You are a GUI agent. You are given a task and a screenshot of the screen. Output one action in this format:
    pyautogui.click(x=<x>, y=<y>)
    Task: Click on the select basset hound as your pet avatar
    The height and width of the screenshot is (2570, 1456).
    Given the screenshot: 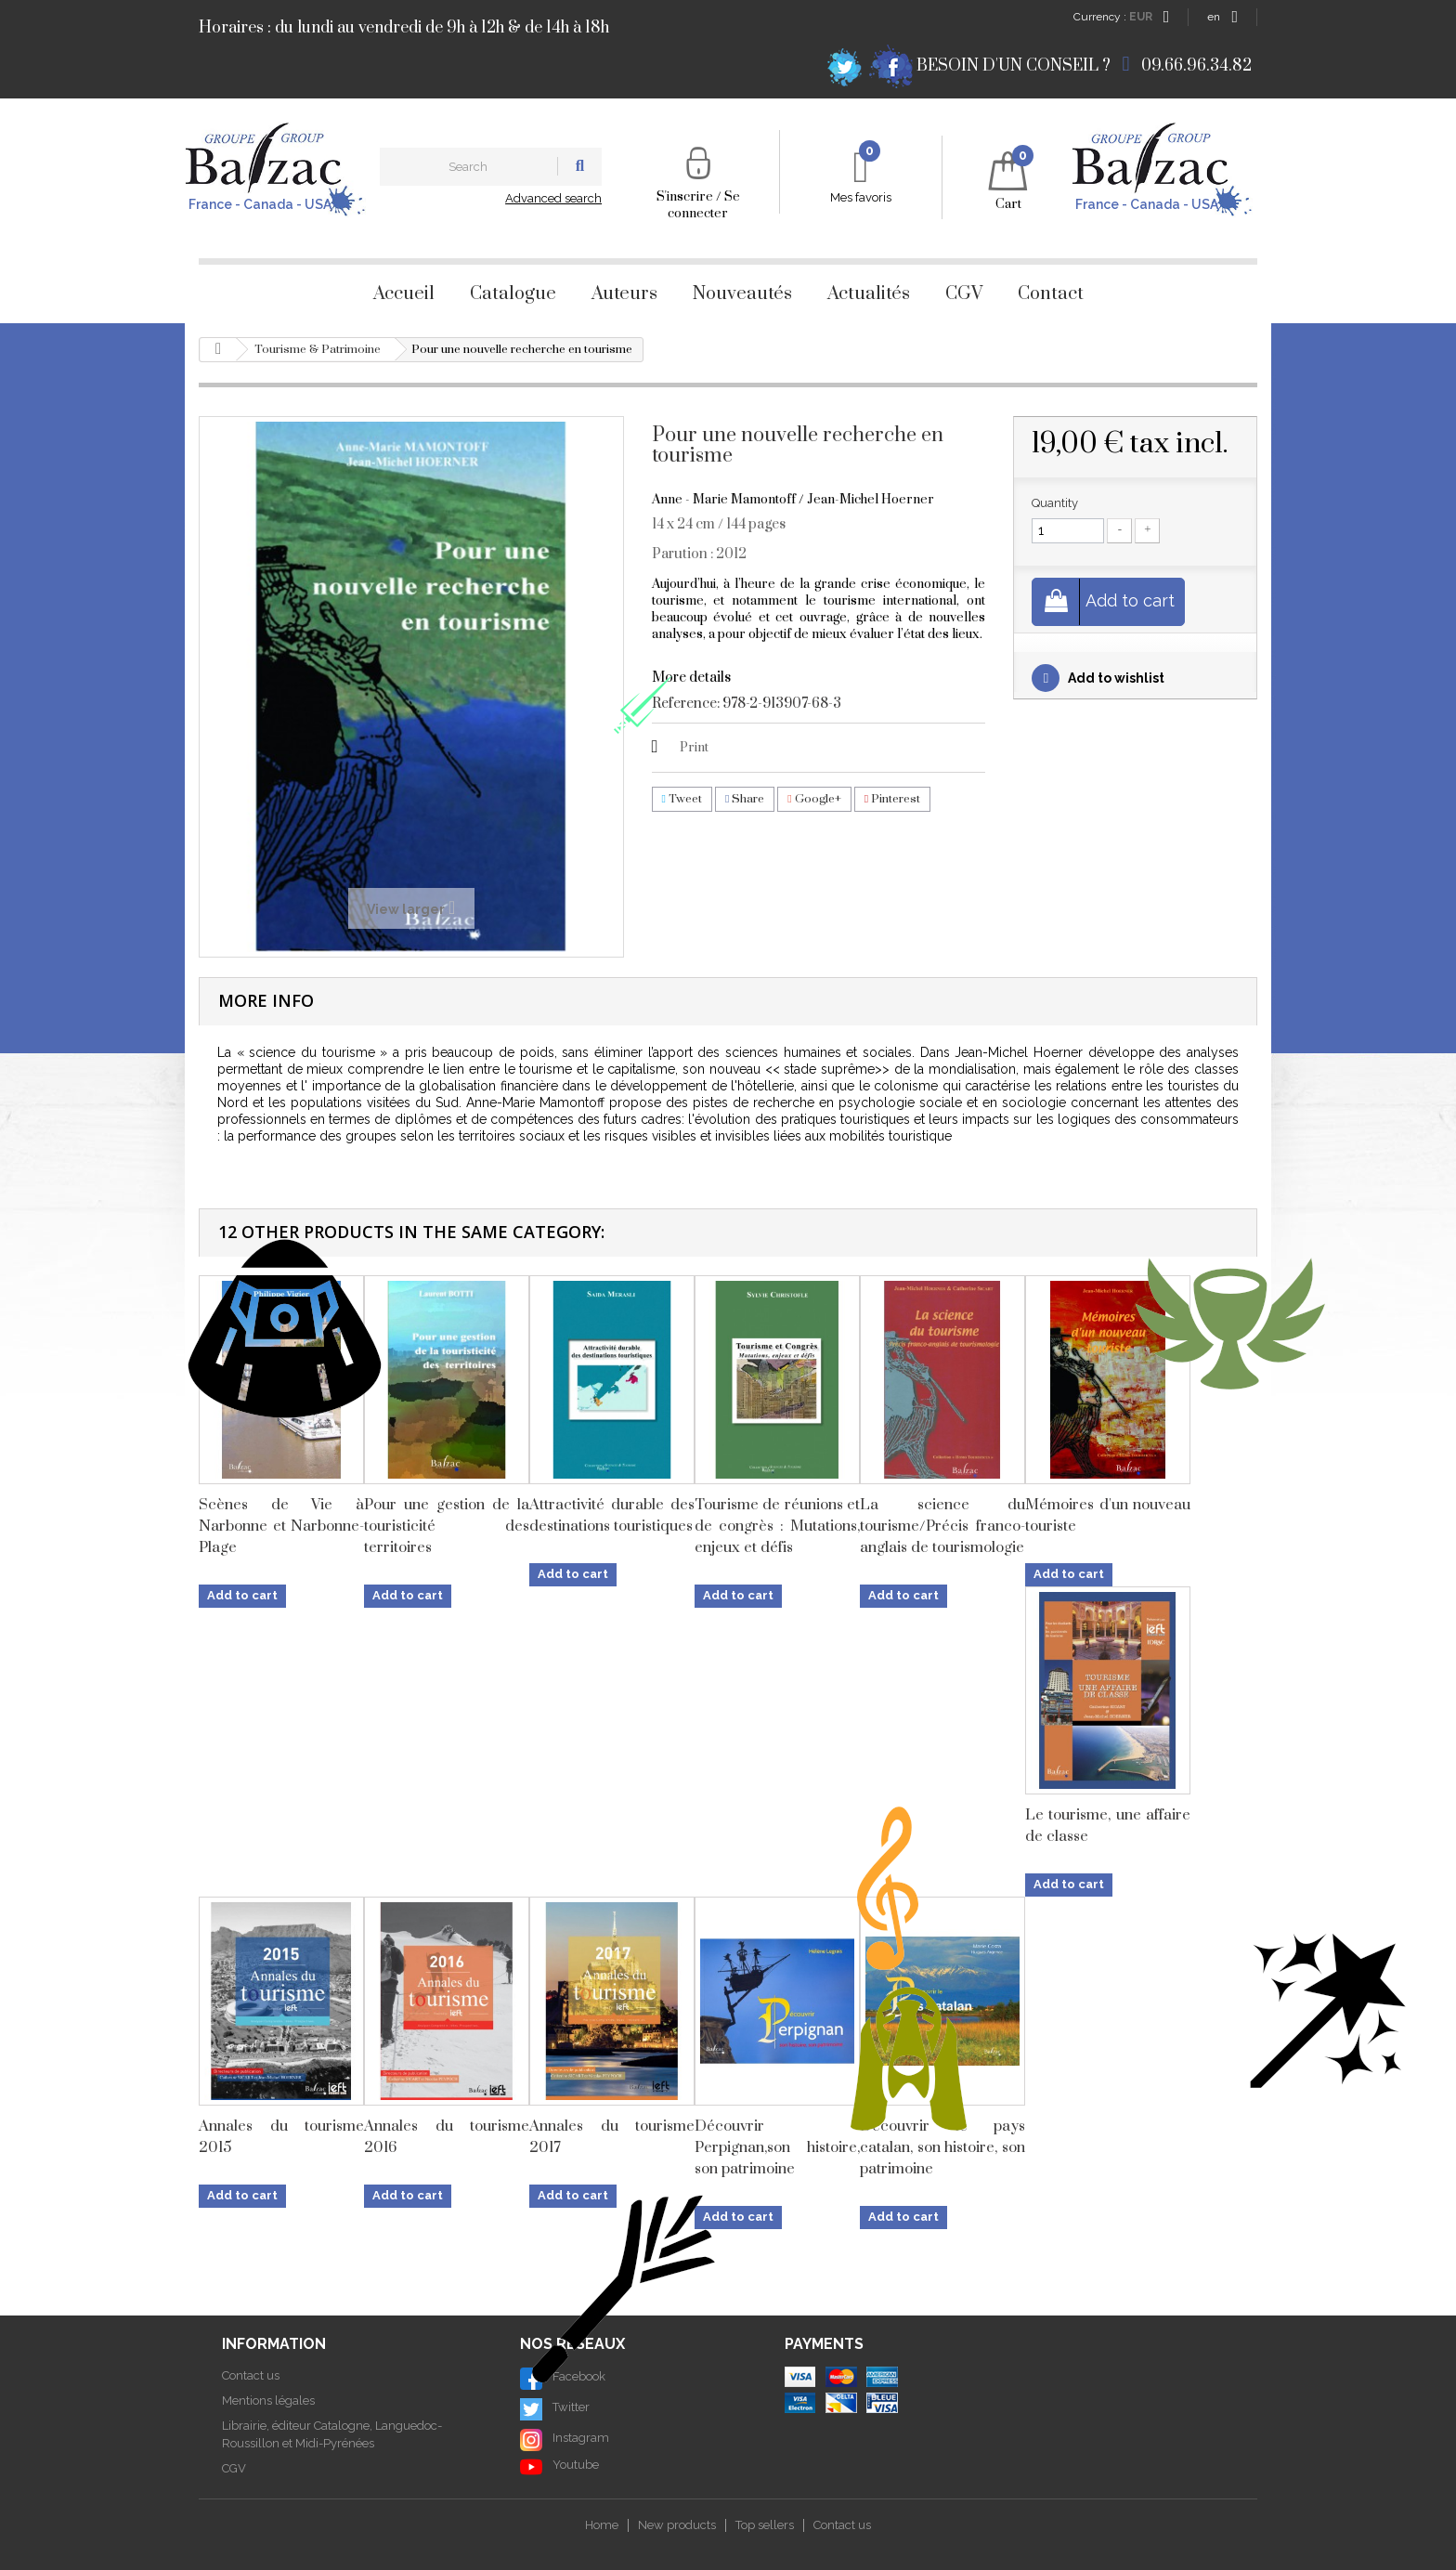 What is the action you would take?
    pyautogui.click(x=908, y=2058)
    